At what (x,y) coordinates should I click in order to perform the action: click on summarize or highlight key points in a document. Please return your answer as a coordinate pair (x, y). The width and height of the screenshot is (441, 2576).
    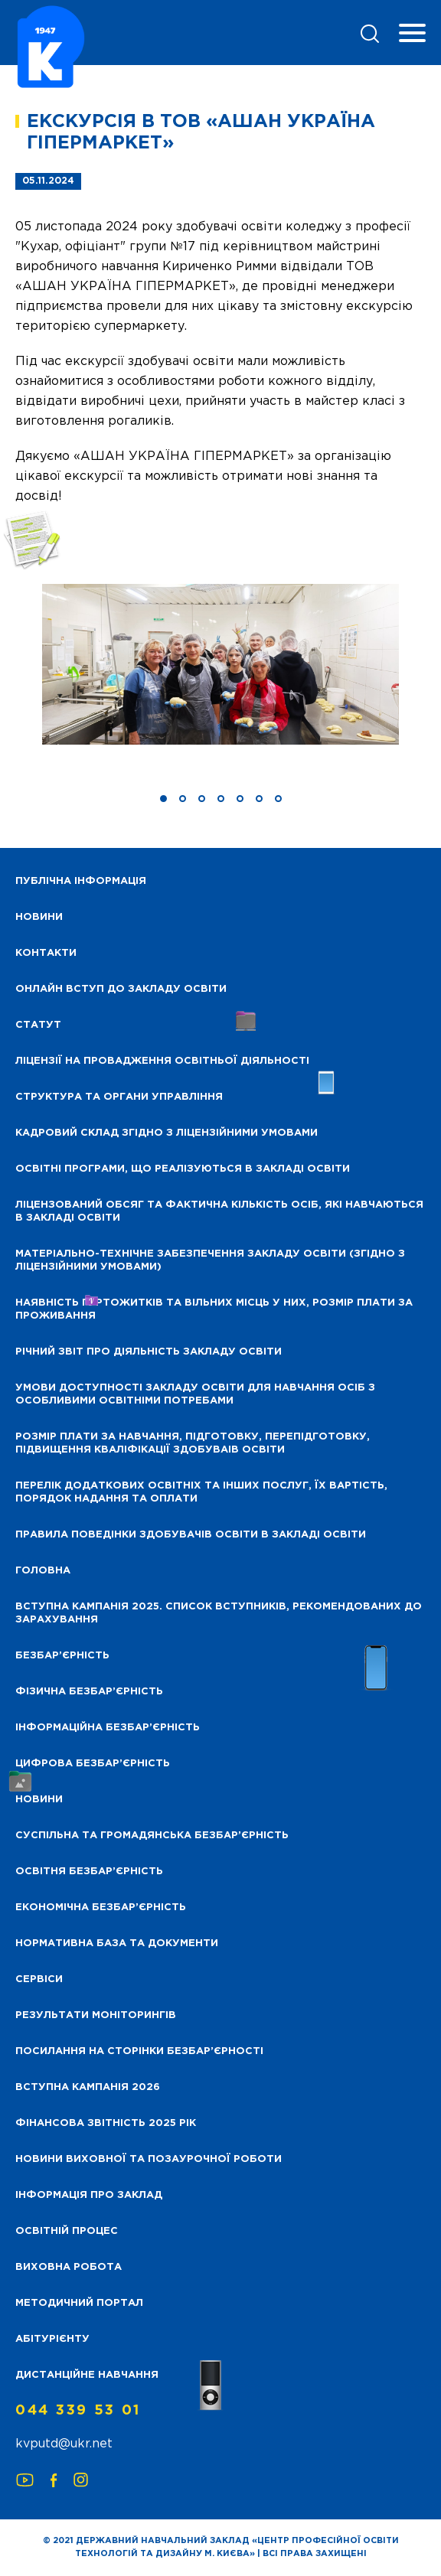
    Looking at the image, I should click on (33, 540).